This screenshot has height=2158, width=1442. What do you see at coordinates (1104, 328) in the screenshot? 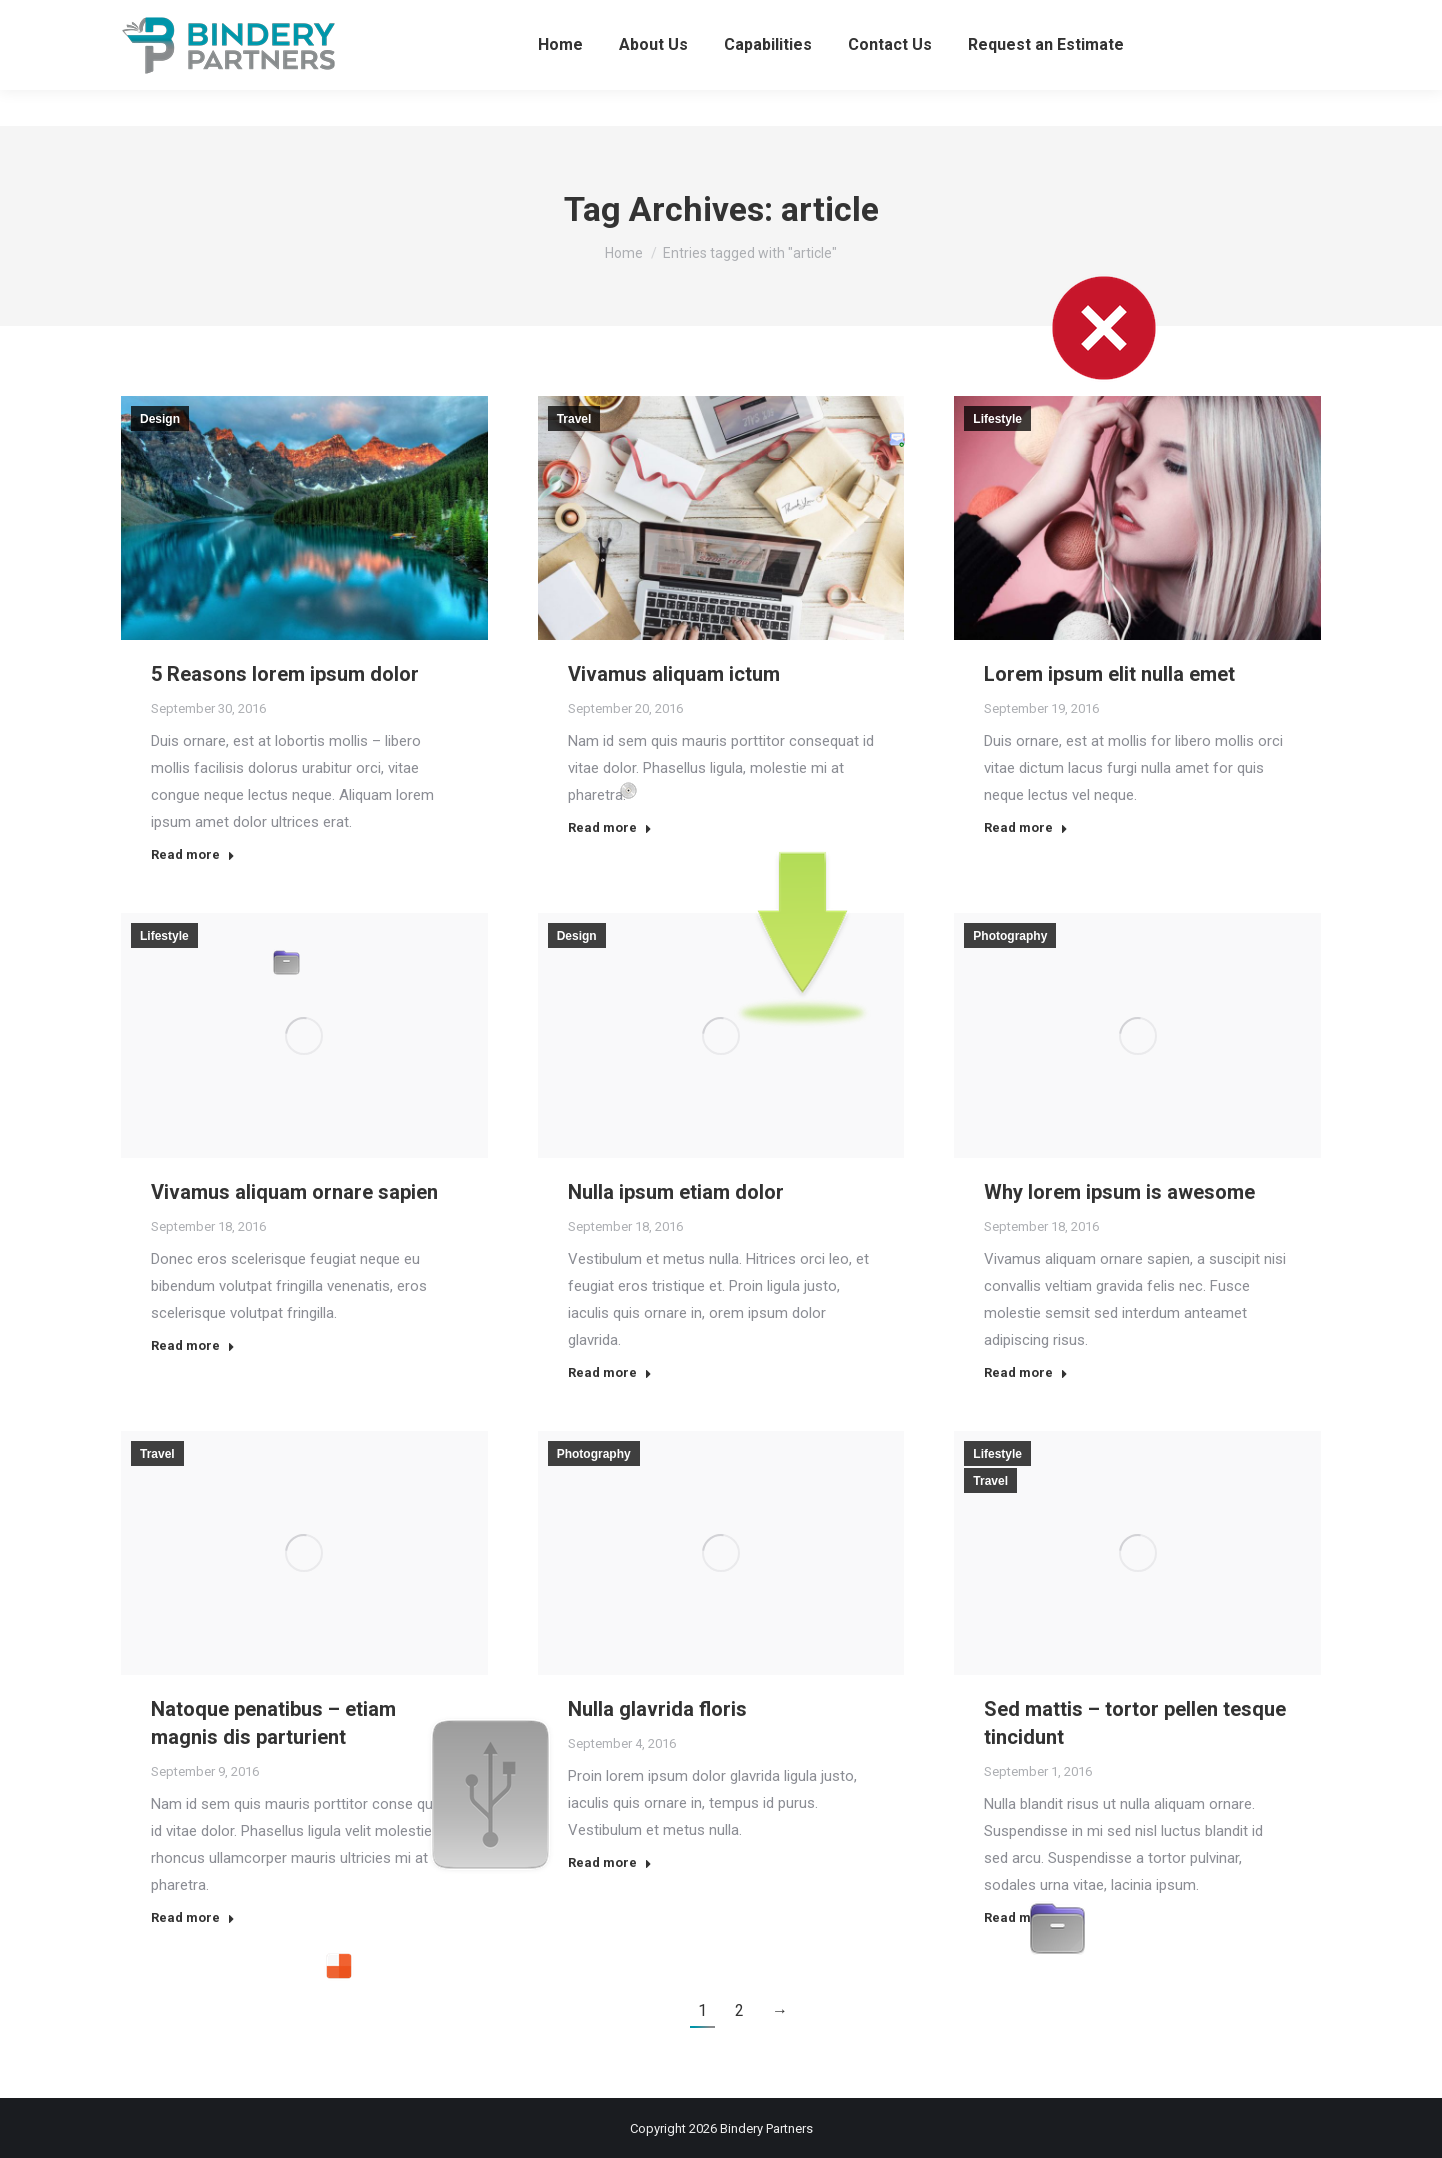
I see `cancel the current action or operation` at bounding box center [1104, 328].